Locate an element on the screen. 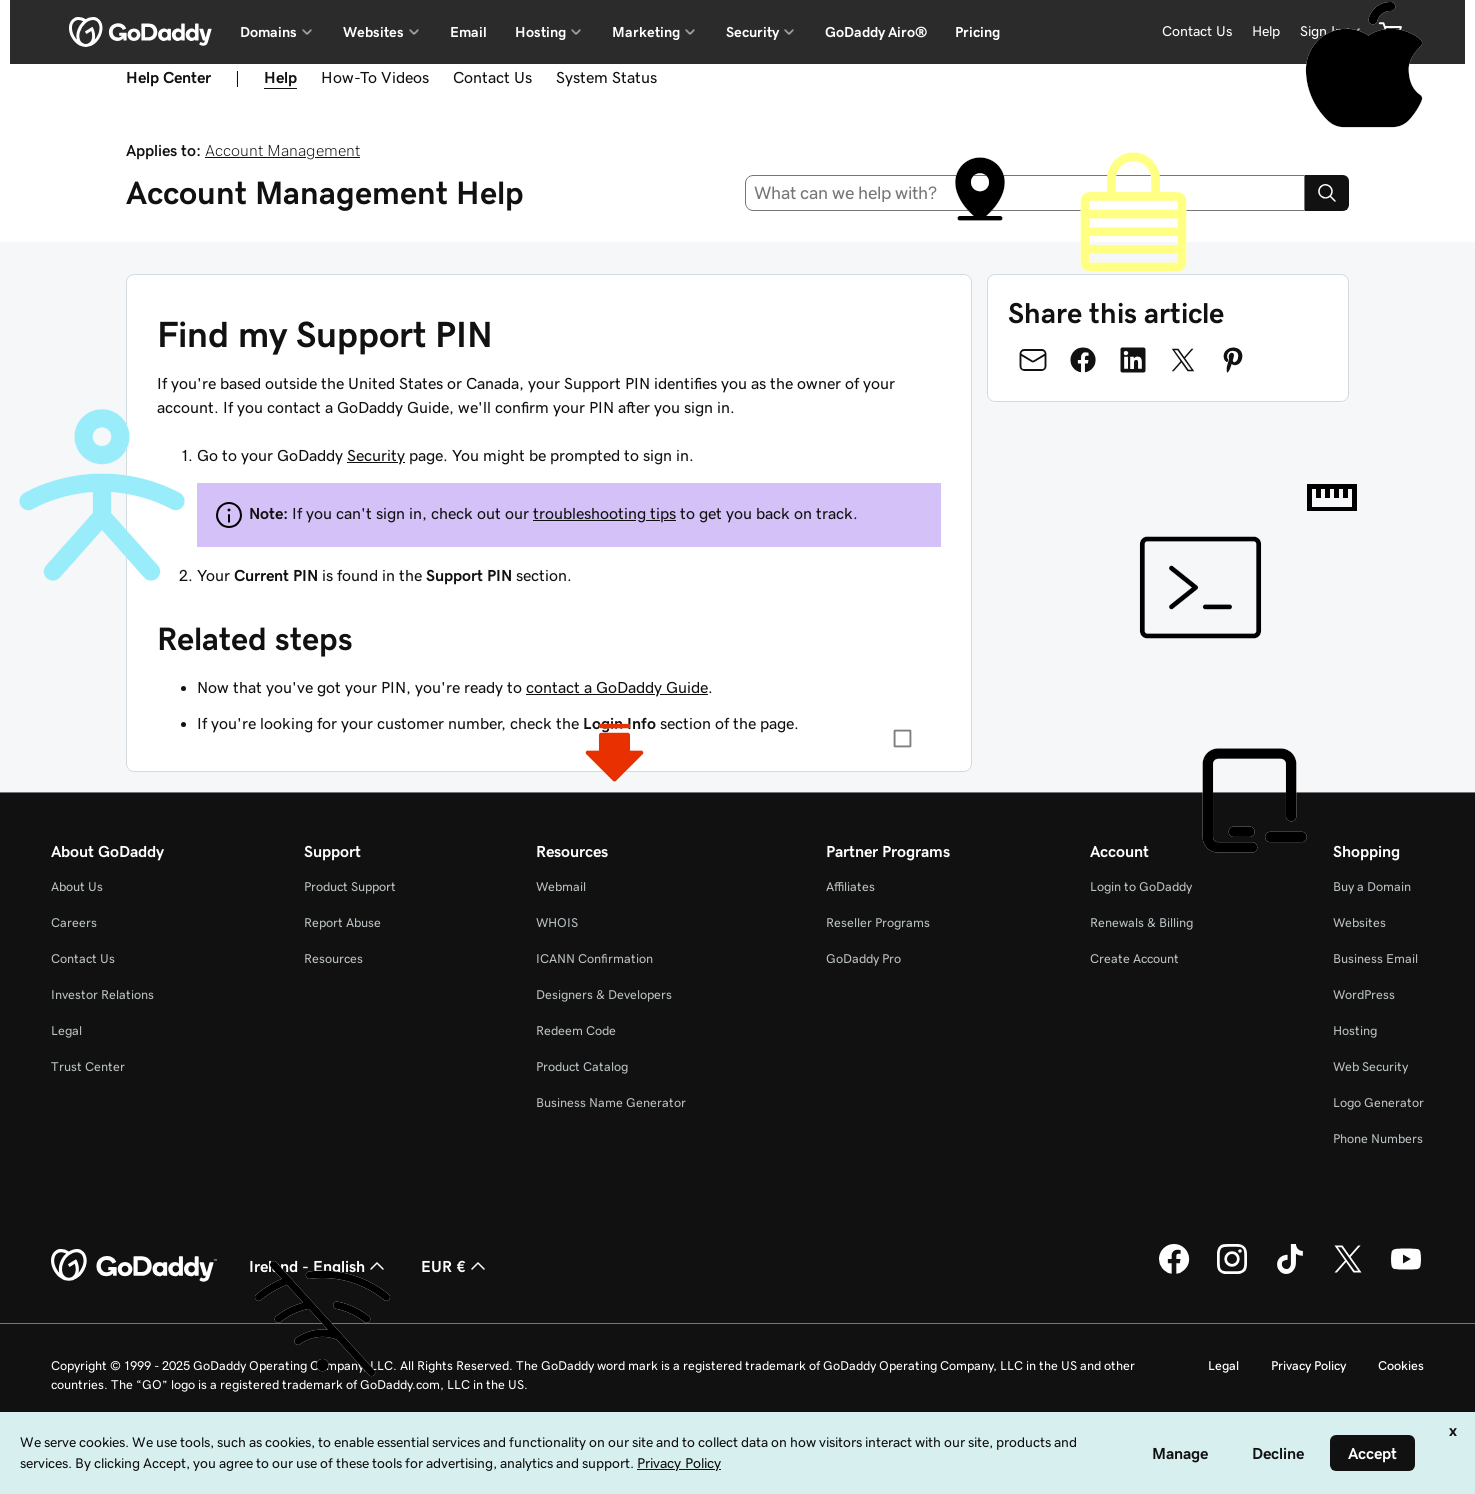  indicates no wifi connection is located at coordinates (322, 1318).